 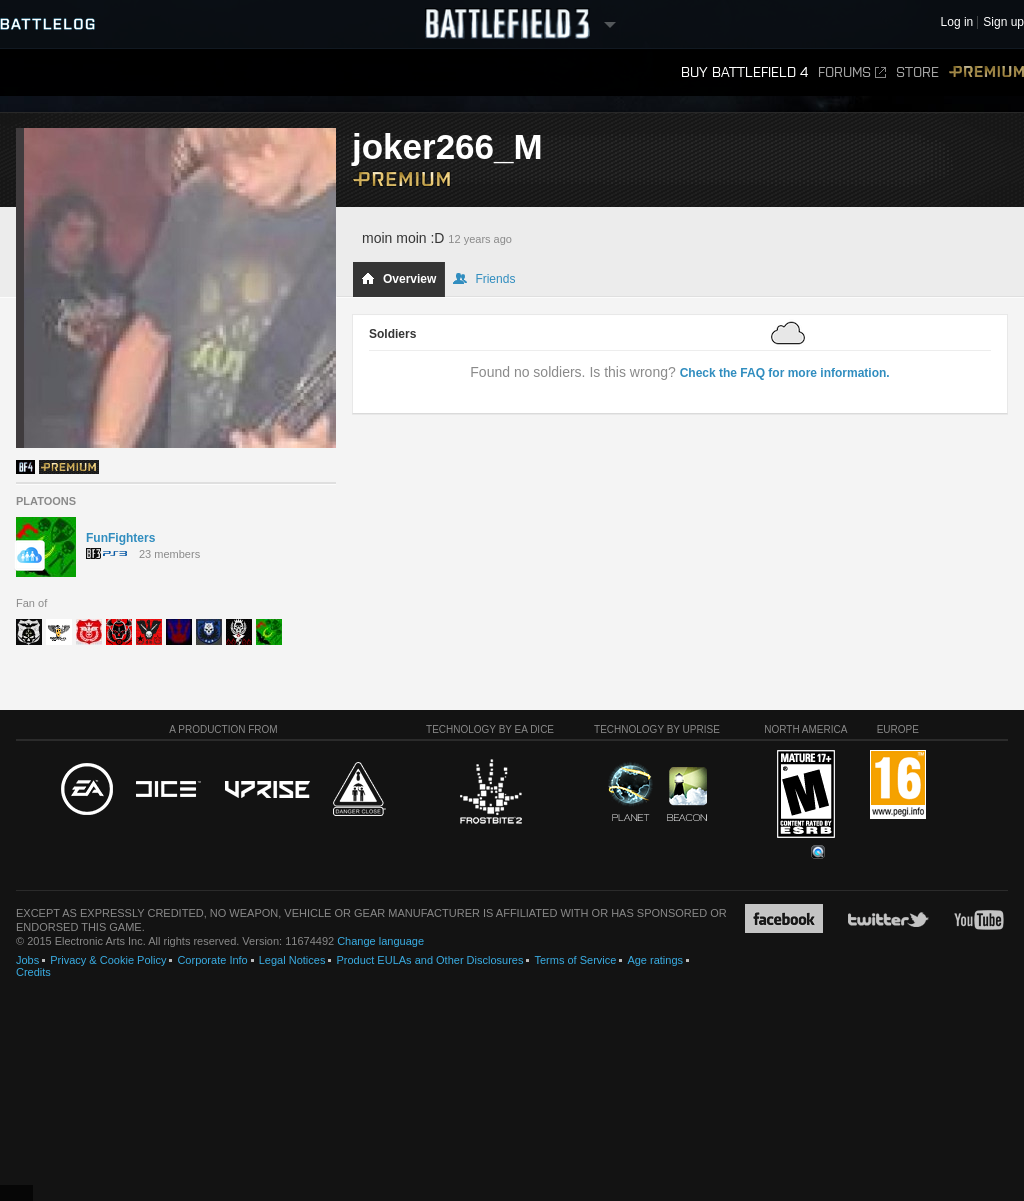 I want to click on access family sharing settings, so click(x=29, y=555).